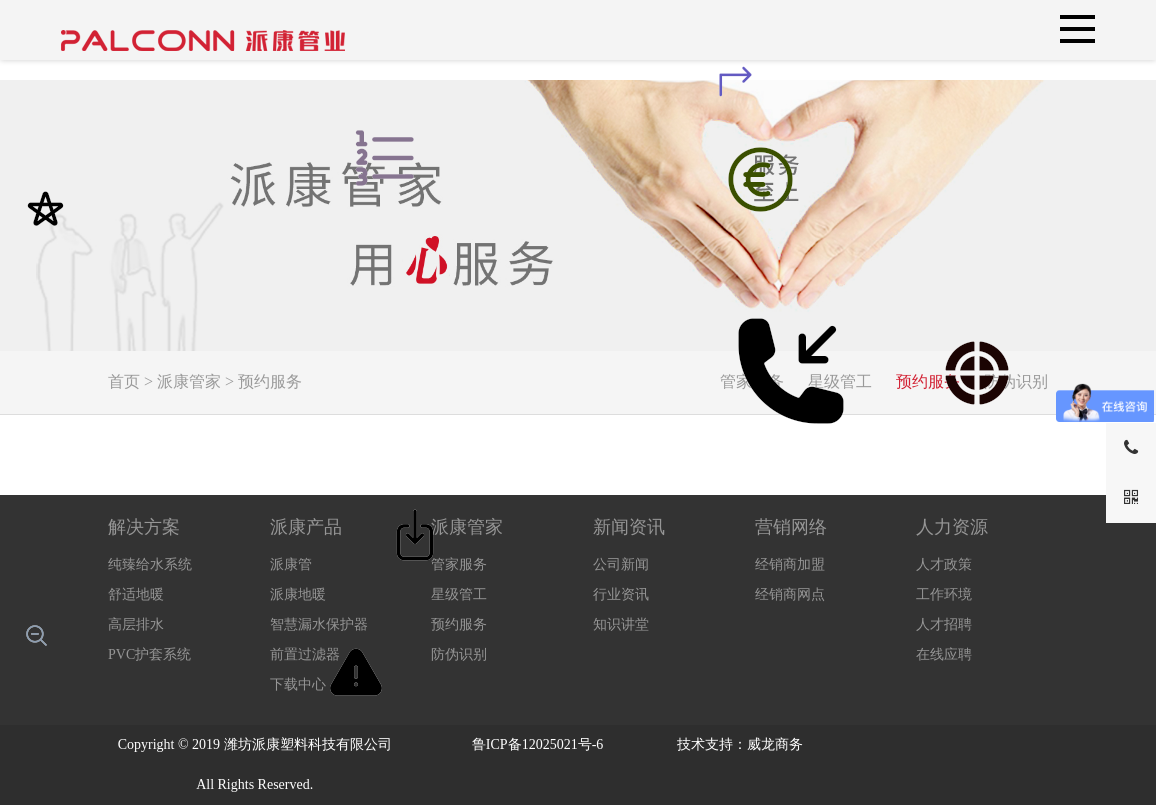 This screenshot has height=805, width=1156. I want to click on incoming call notification, so click(791, 371).